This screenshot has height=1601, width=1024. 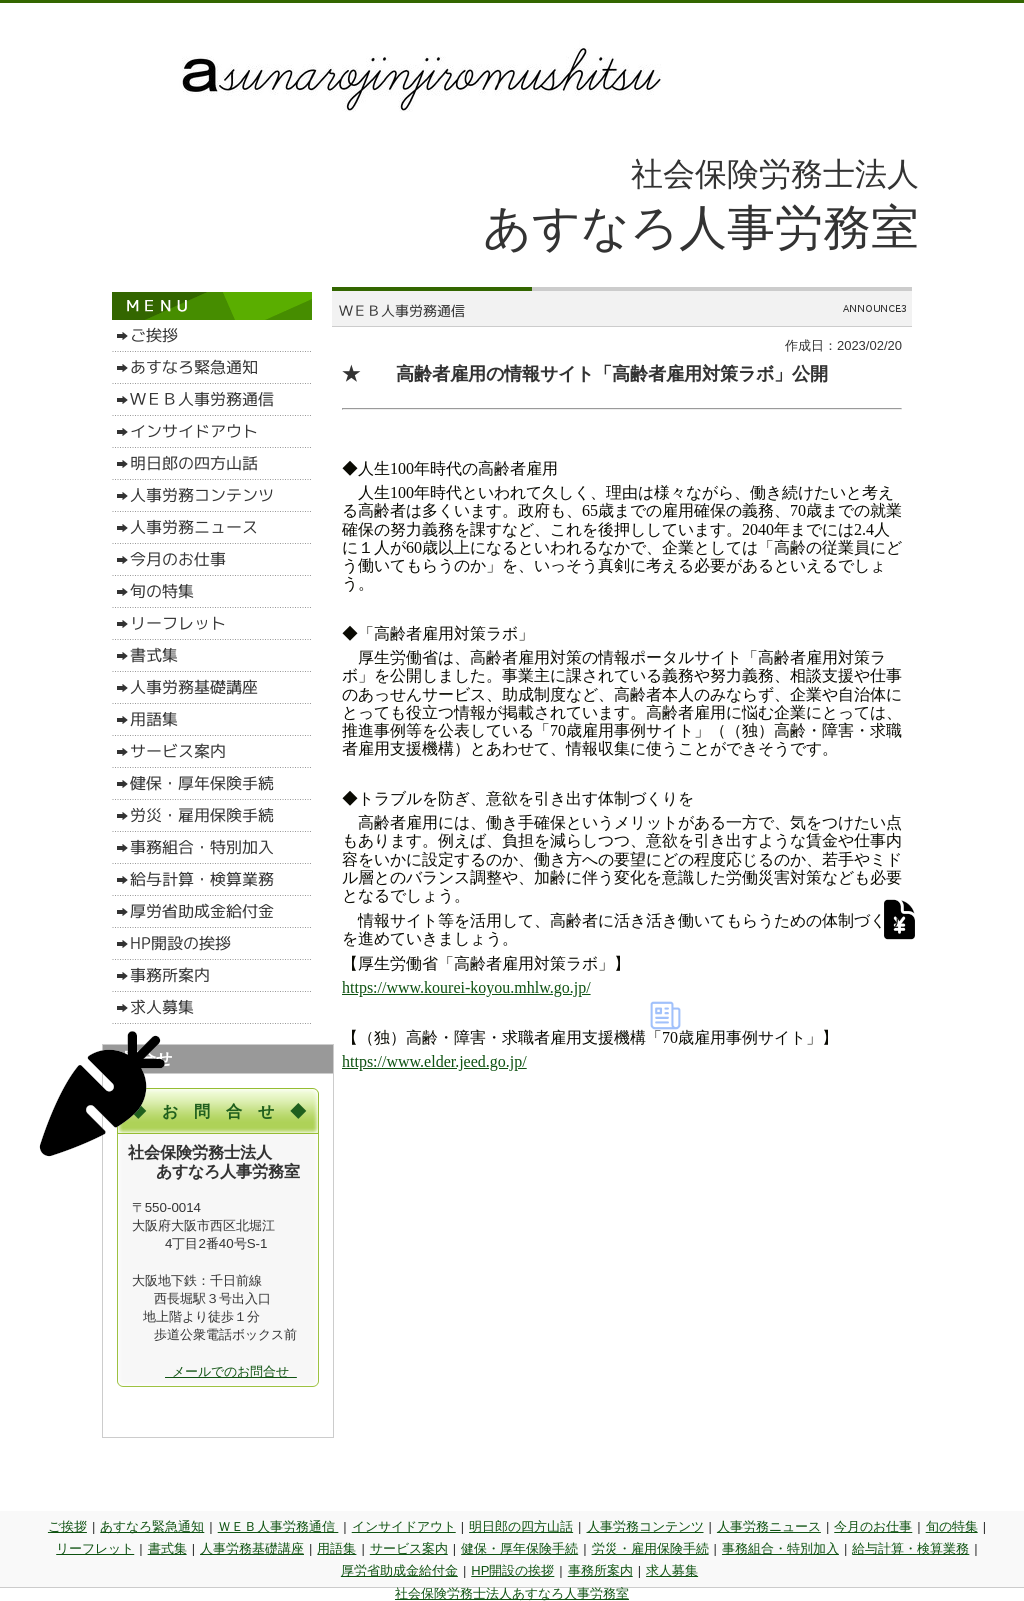 I want to click on view news or articles, so click(x=665, y=1015).